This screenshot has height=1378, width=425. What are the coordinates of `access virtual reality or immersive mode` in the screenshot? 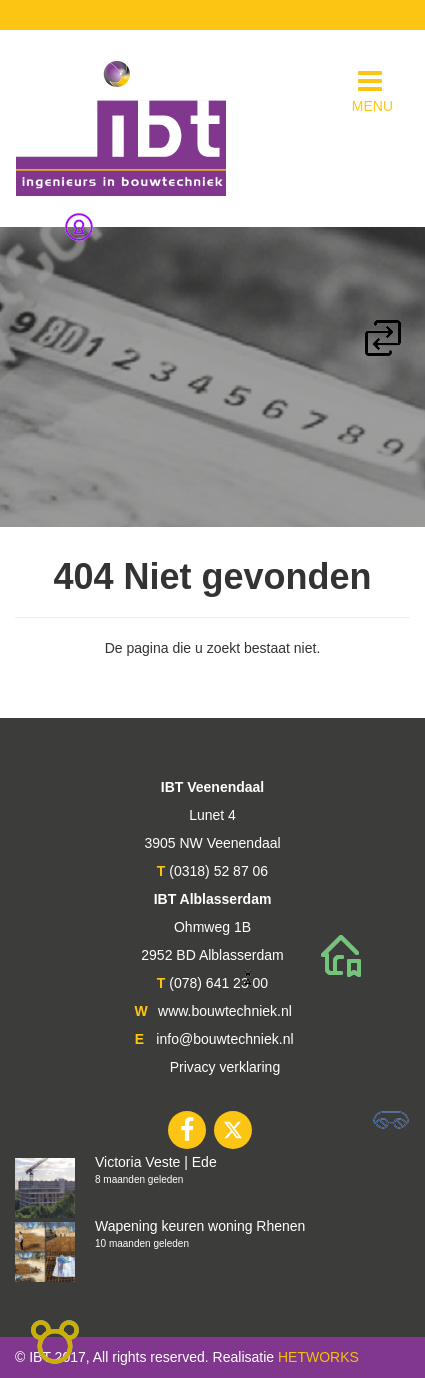 It's located at (391, 1120).